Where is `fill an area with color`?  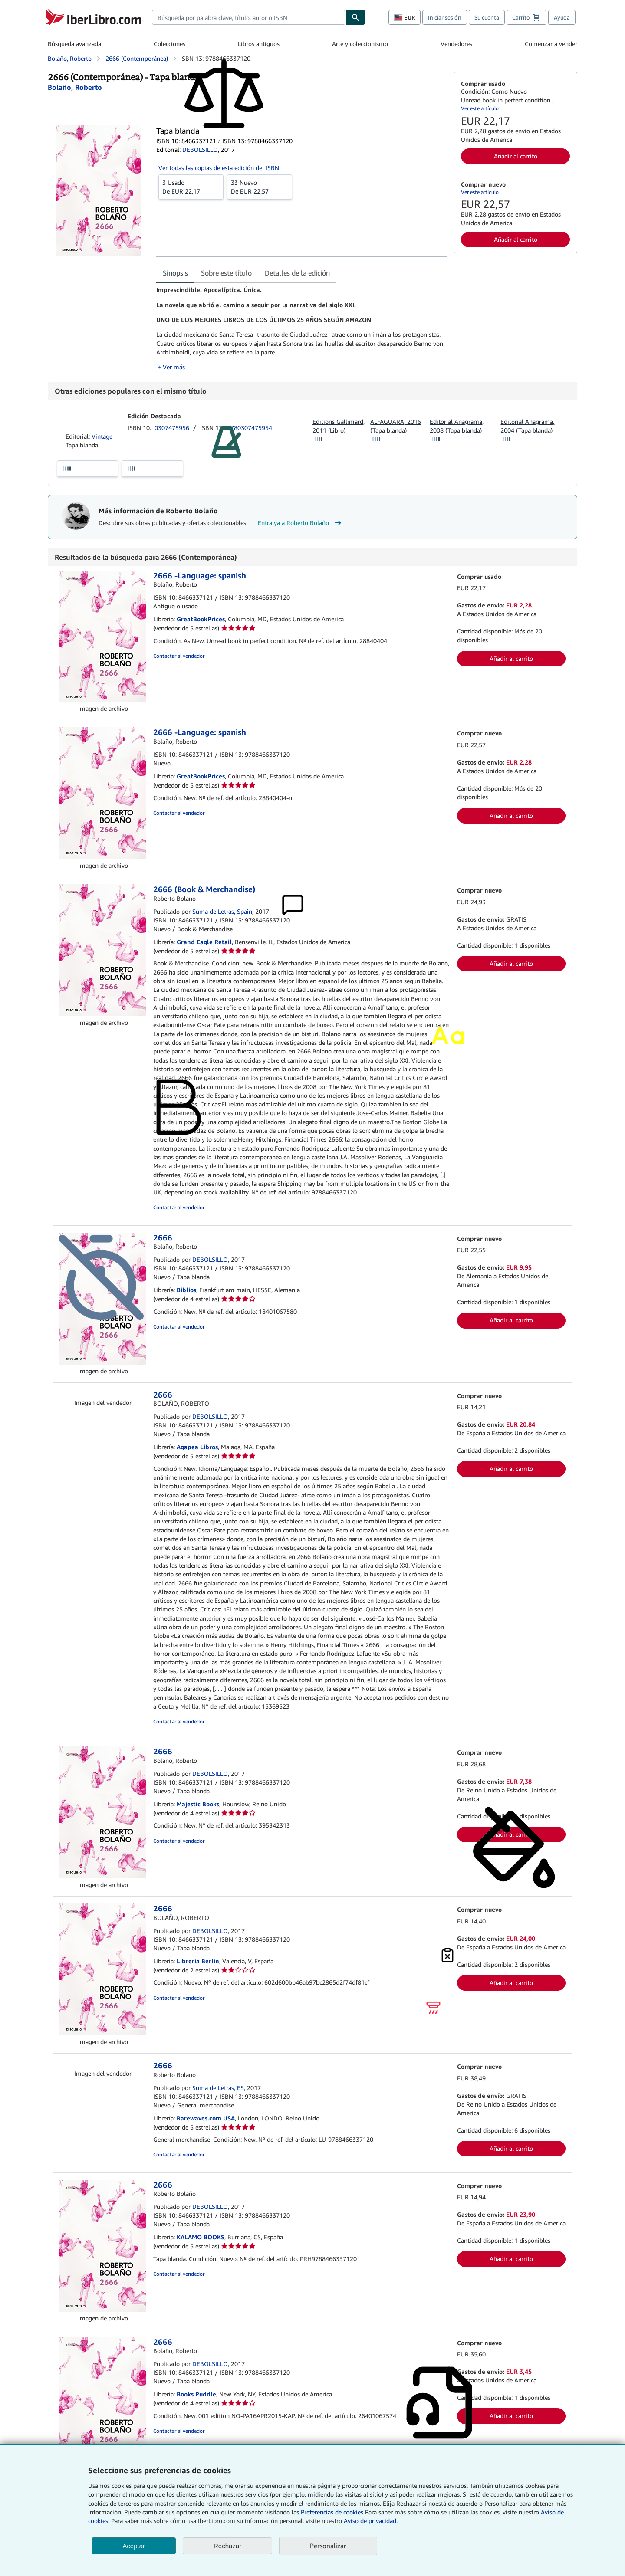 fill an area with color is located at coordinates (514, 1848).